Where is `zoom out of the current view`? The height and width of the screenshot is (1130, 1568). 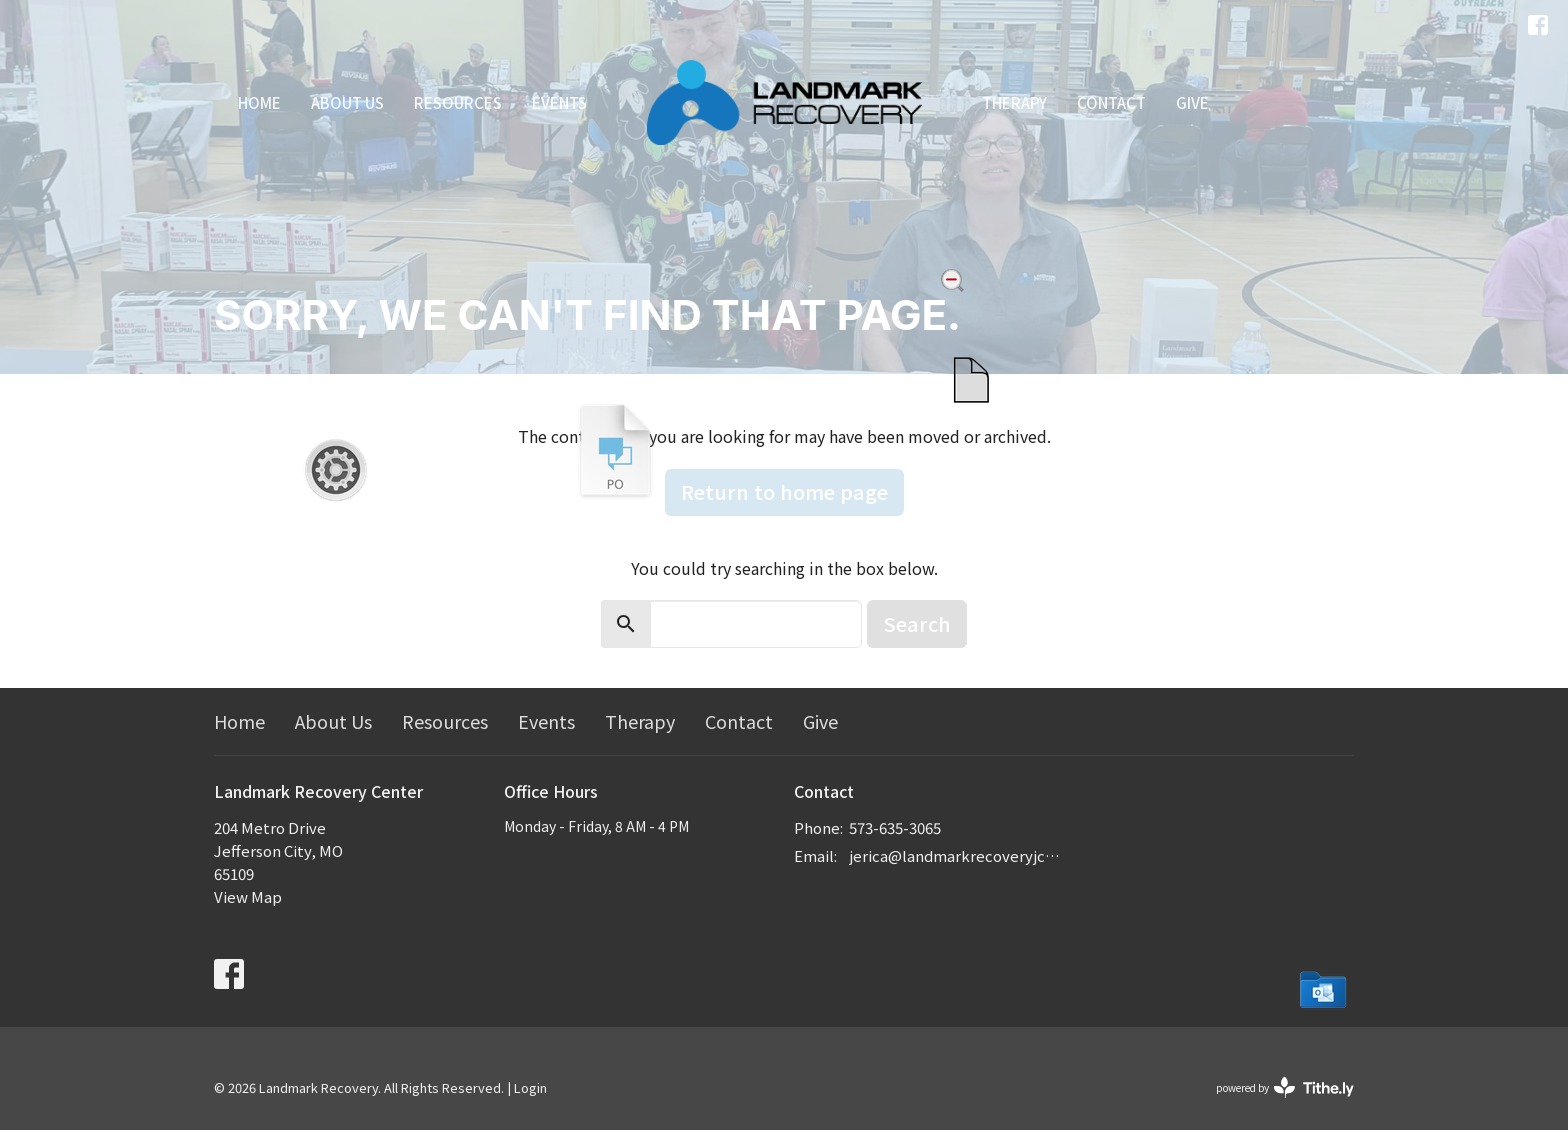 zoom out of the current view is located at coordinates (952, 280).